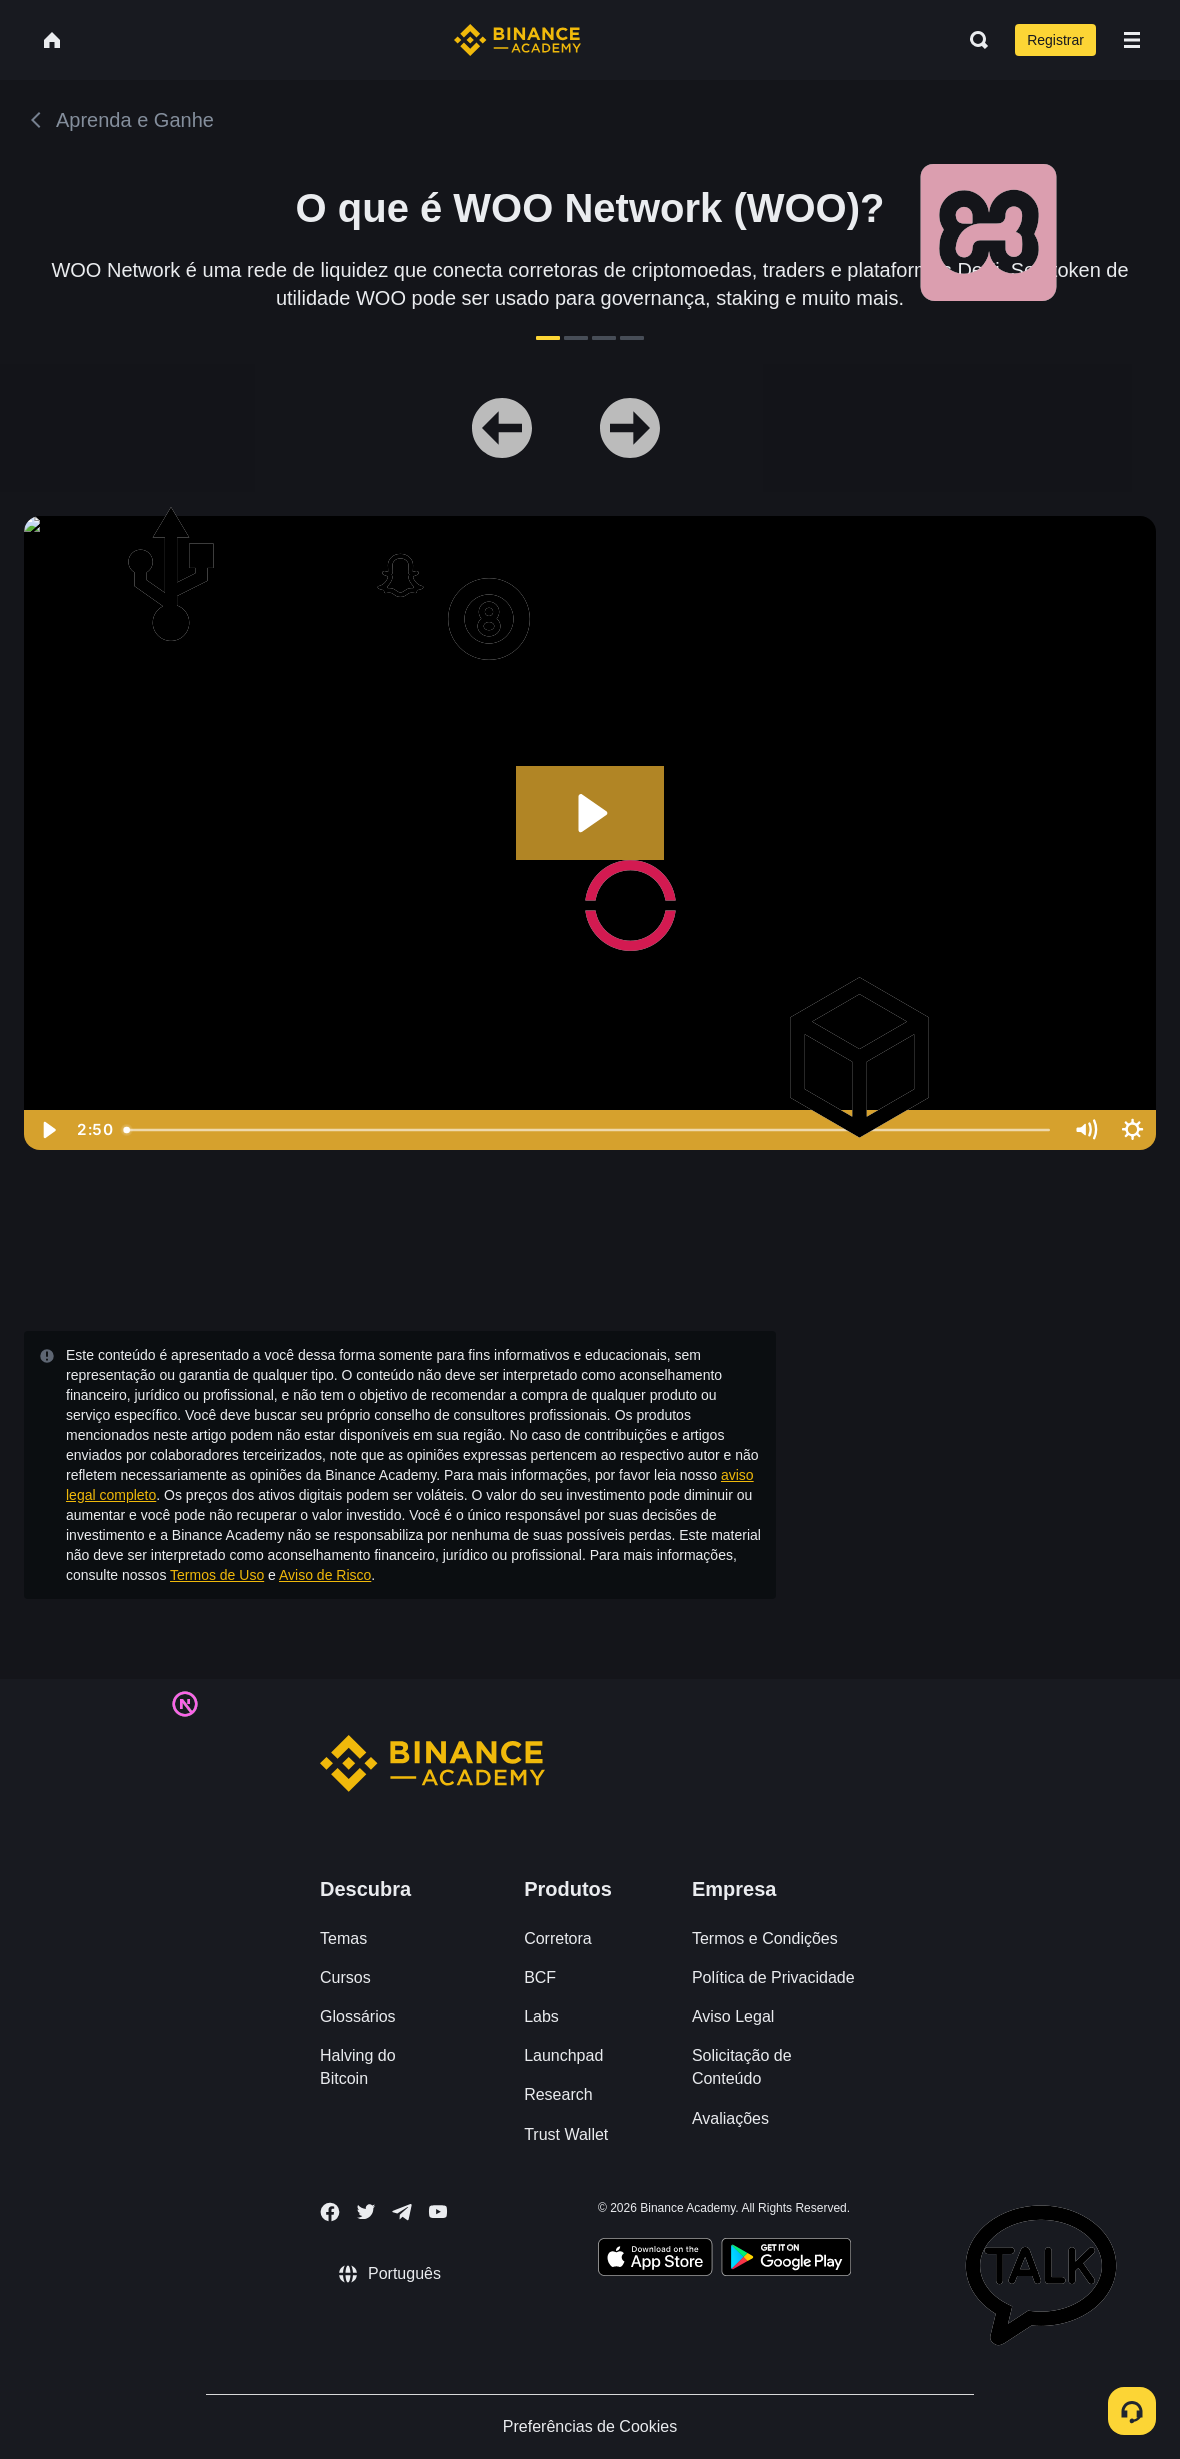 This screenshot has width=1180, height=2459. I want to click on Next.js framework logo, so click(185, 1704).